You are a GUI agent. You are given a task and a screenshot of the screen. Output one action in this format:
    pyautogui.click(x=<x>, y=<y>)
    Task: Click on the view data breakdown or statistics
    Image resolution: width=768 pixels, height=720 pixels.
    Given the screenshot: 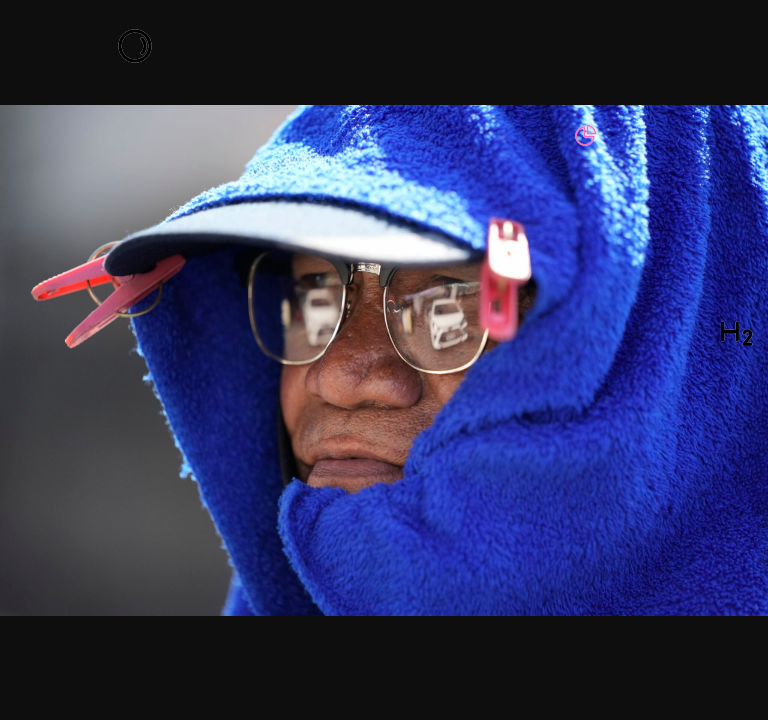 What is the action you would take?
    pyautogui.click(x=585, y=136)
    